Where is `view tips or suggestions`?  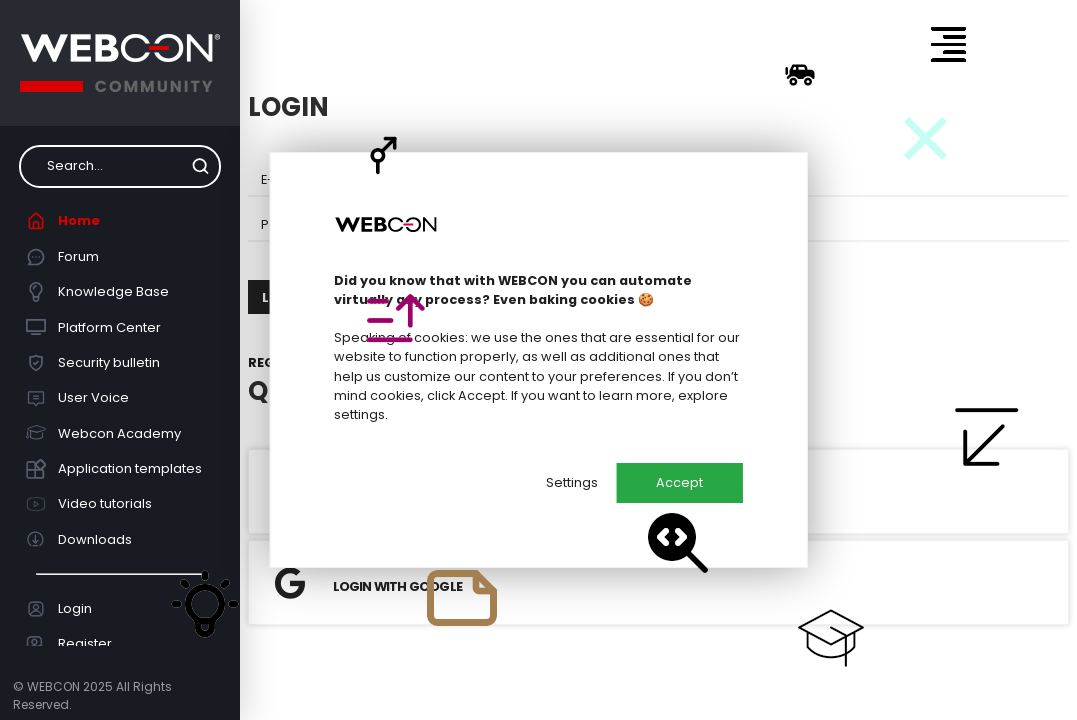 view tips or suggestions is located at coordinates (205, 604).